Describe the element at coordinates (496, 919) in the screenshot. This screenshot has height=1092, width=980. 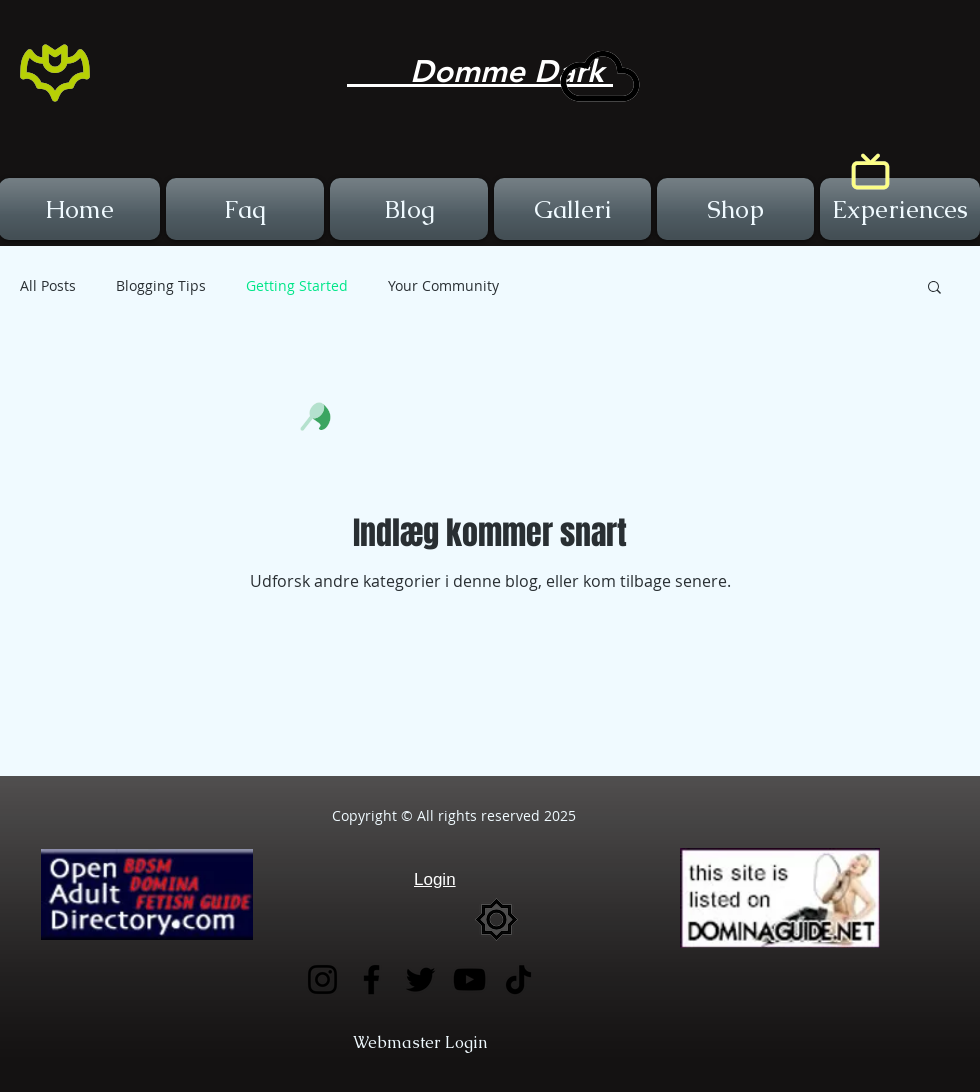
I see `adjust screen brightness settings` at that location.